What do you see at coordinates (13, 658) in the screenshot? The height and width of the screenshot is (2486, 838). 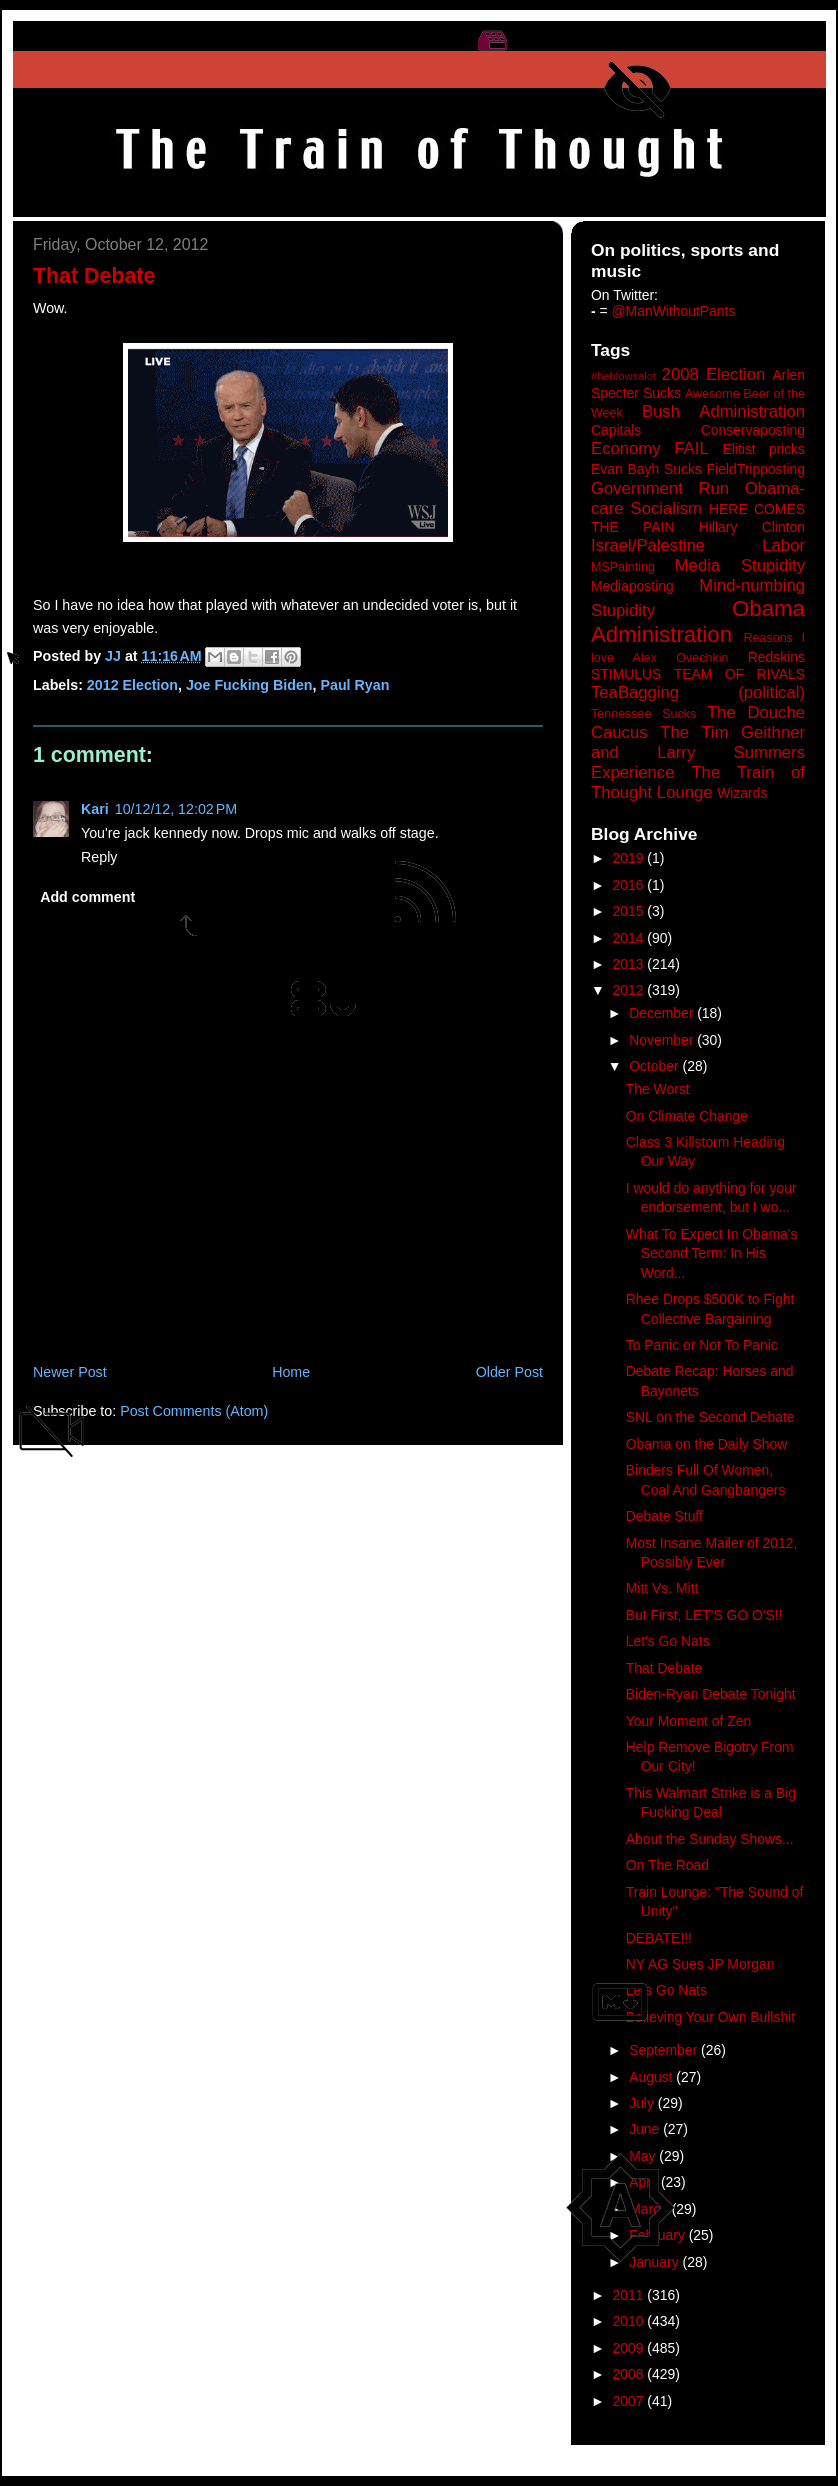 I see `mouse cursor or pointer indicator` at bounding box center [13, 658].